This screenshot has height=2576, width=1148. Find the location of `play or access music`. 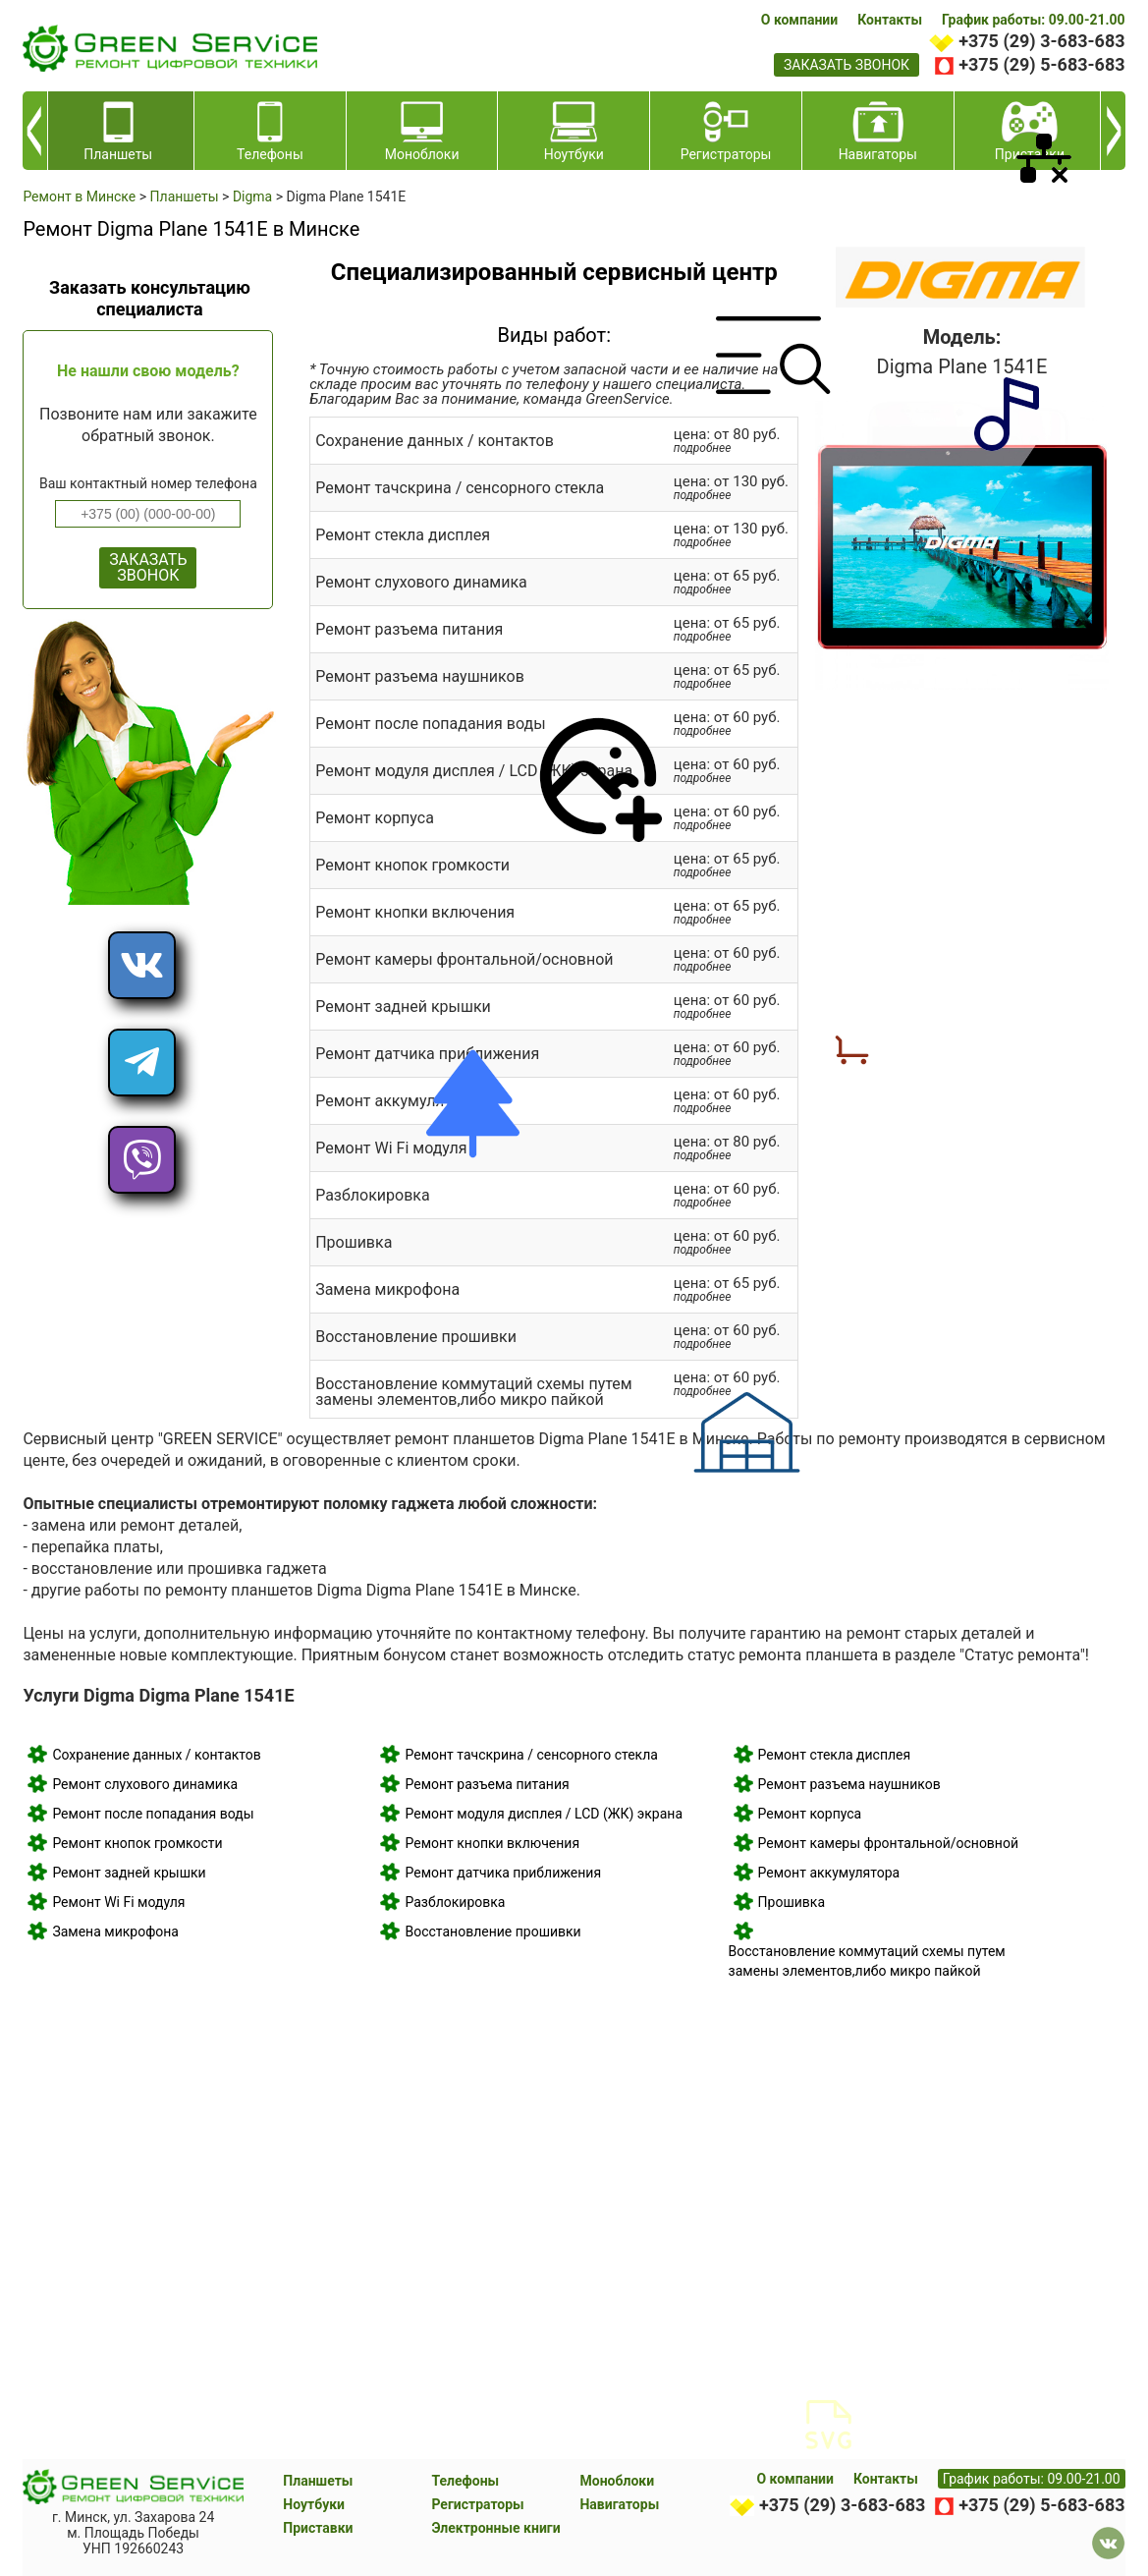

play or access music is located at coordinates (1007, 413).